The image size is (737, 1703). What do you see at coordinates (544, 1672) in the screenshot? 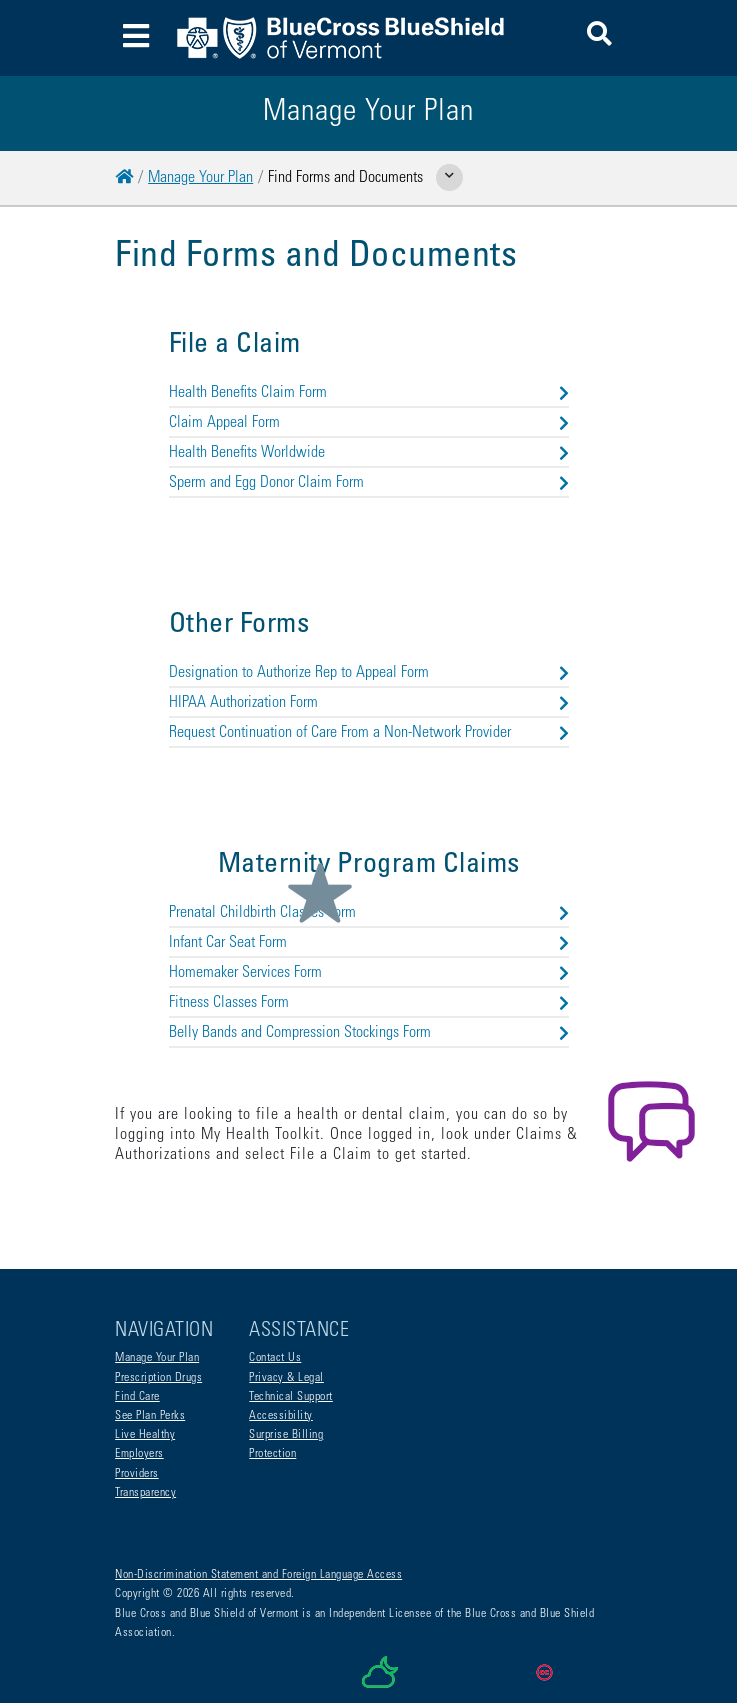
I see `indicates content is licensed under creative commons` at bounding box center [544, 1672].